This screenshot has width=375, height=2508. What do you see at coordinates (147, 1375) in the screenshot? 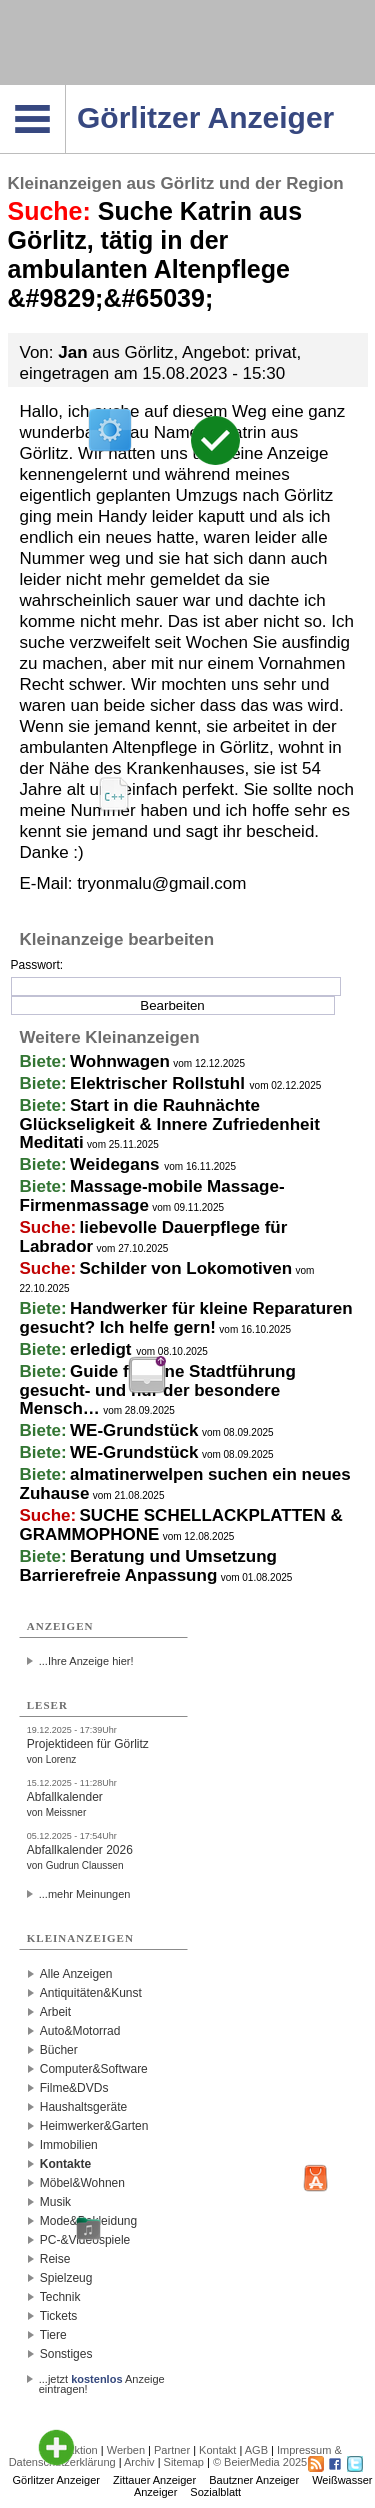
I see `view outgoing mail queue` at bounding box center [147, 1375].